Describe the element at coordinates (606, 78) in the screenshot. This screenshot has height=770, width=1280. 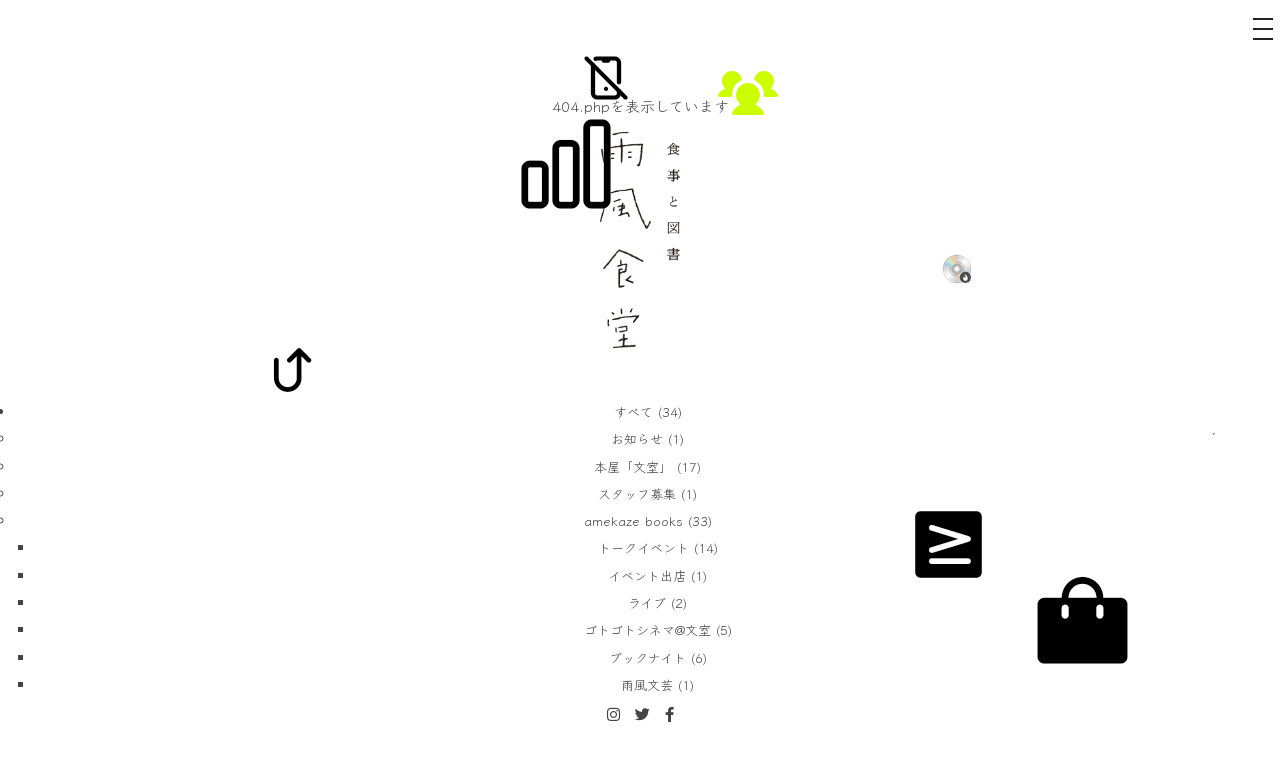
I see `disable mobile device` at that location.